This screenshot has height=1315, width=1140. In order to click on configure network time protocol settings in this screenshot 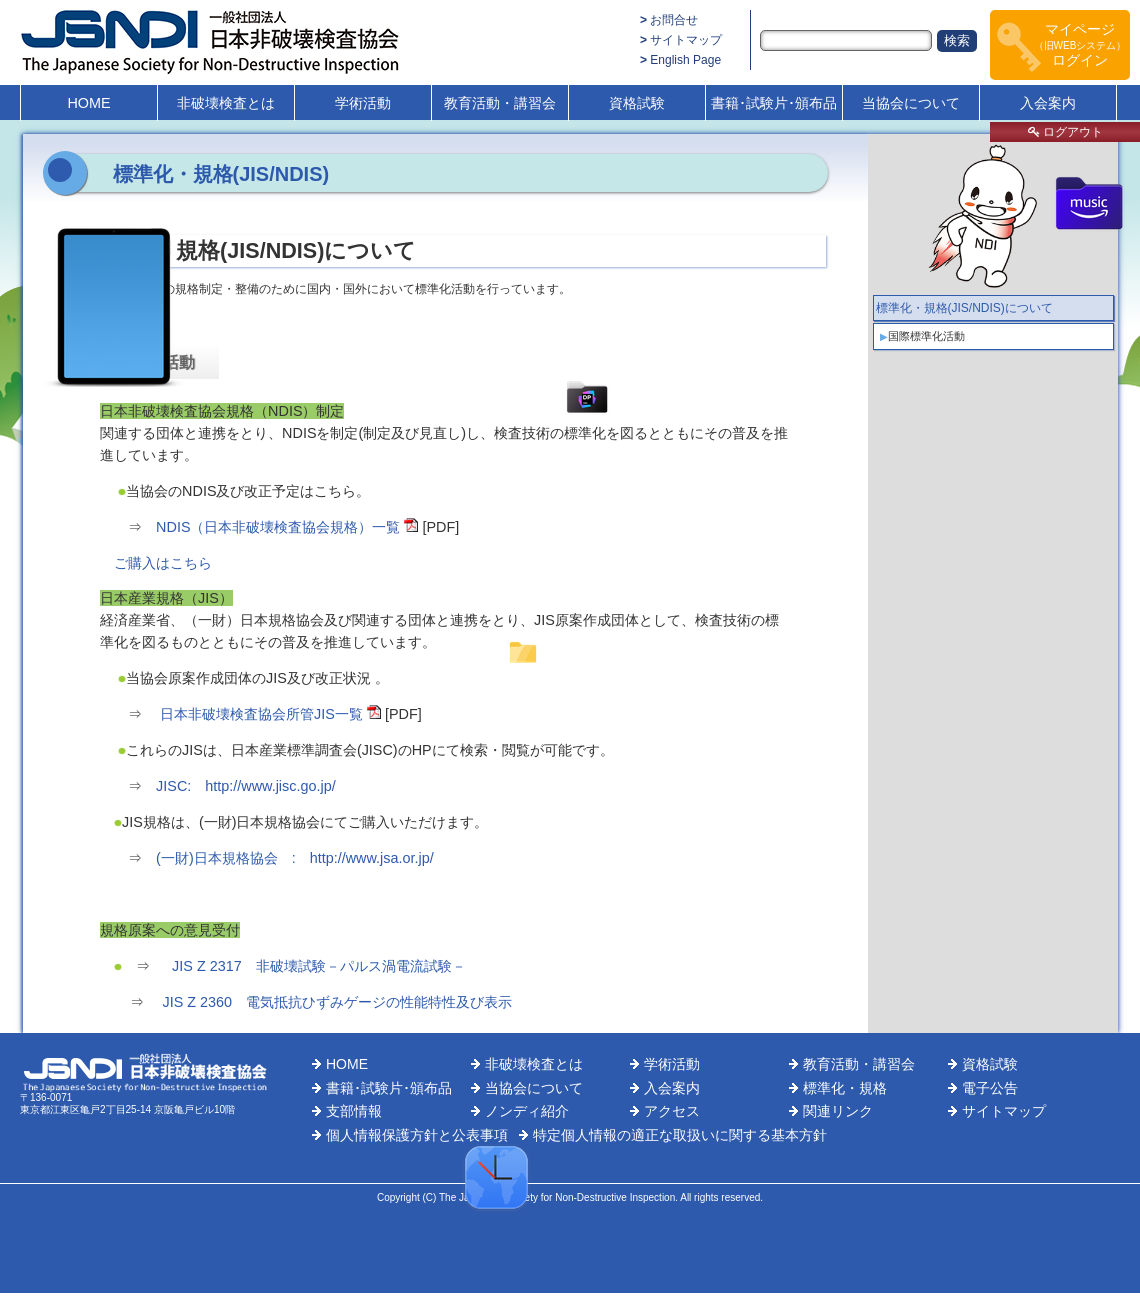, I will do `click(496, 1178)`.